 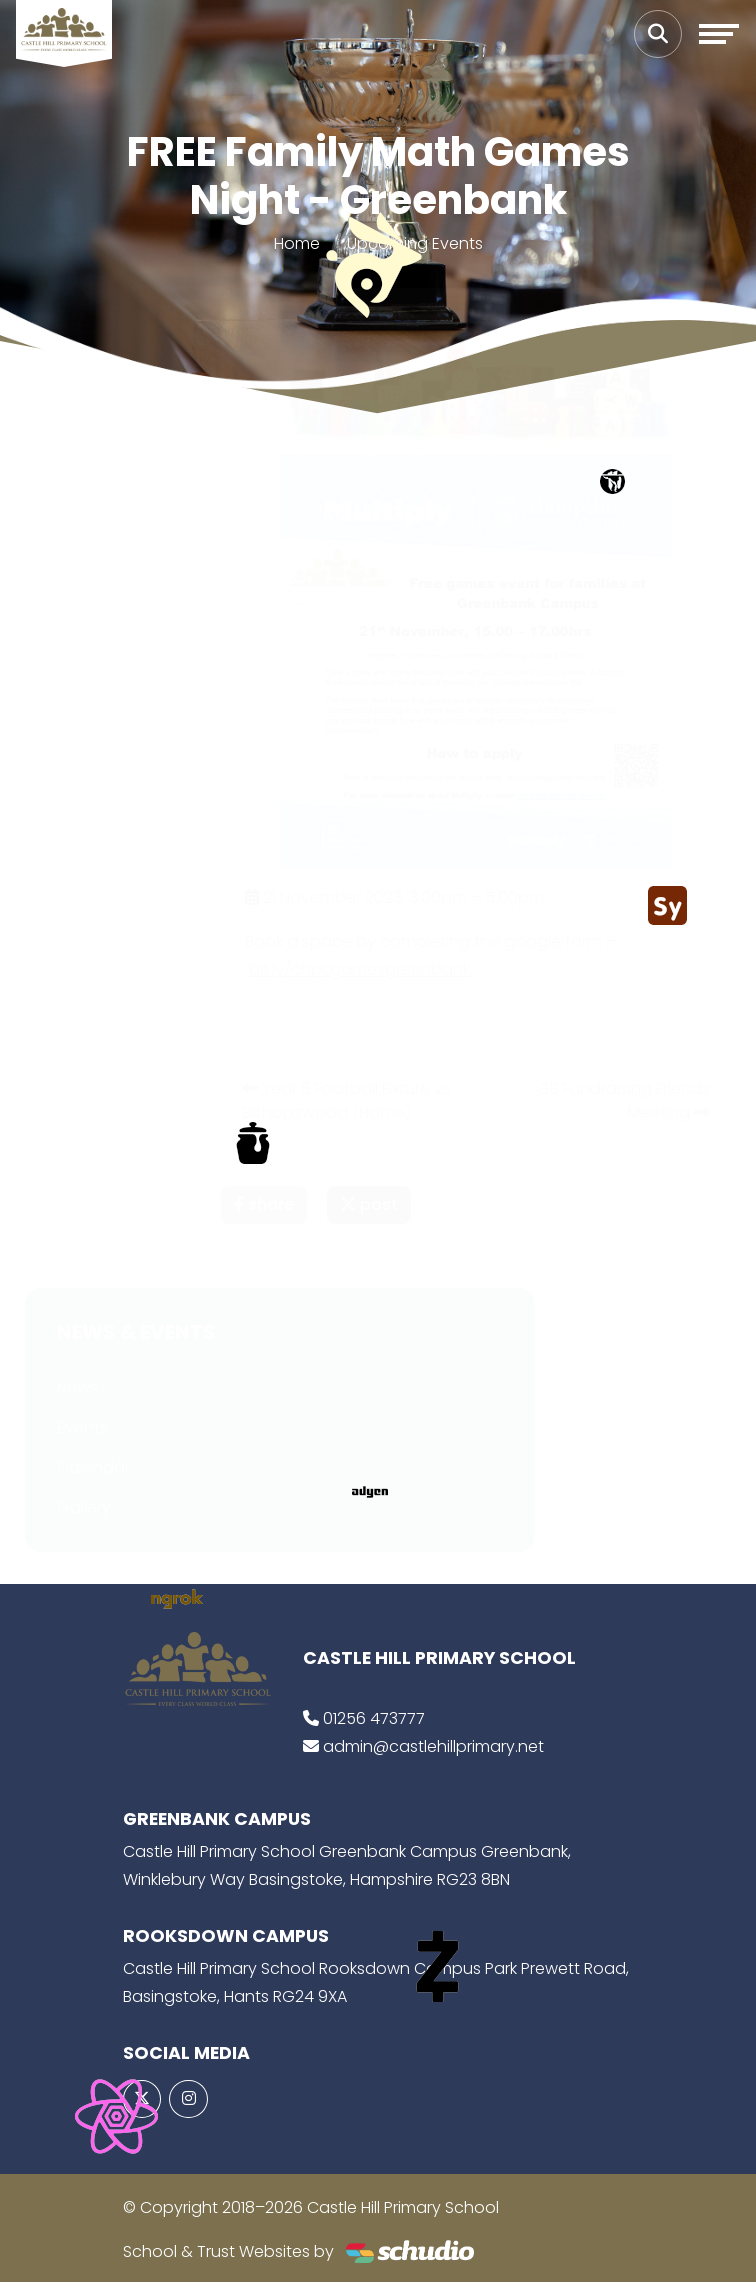 I want to click on open symbolab math solver app, so click(x=667, y=905).